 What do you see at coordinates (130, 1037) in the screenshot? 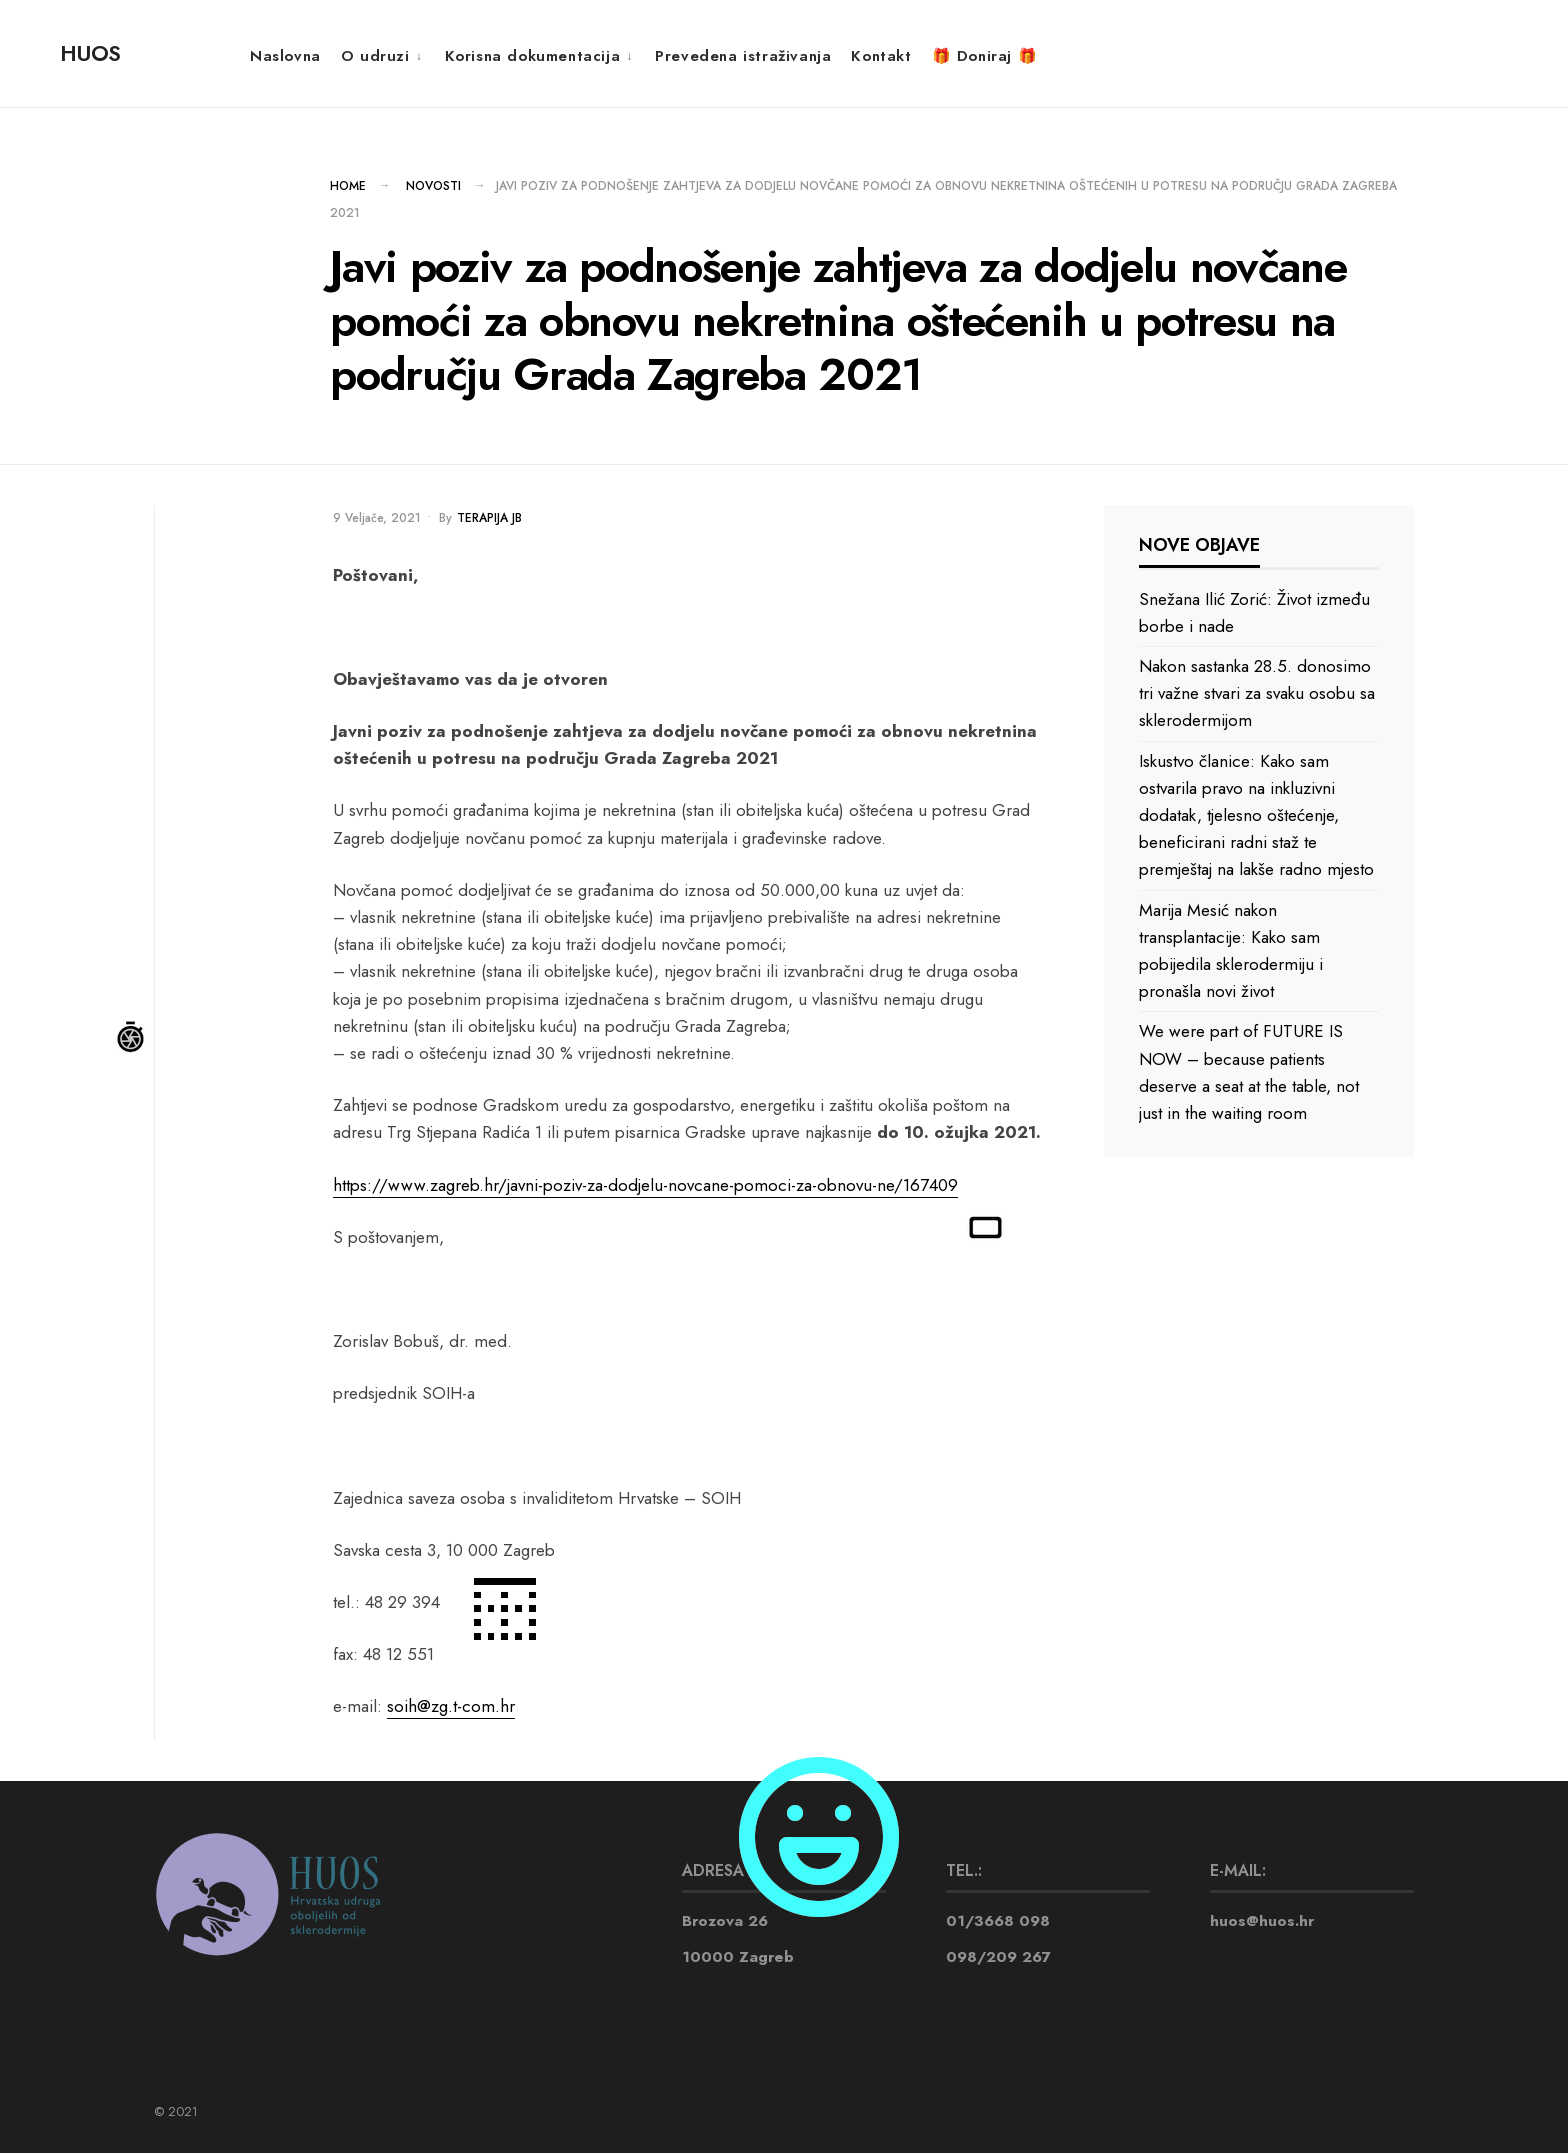
I see `adjust camera shutter speed settings` at bounding box center [130, 1037].